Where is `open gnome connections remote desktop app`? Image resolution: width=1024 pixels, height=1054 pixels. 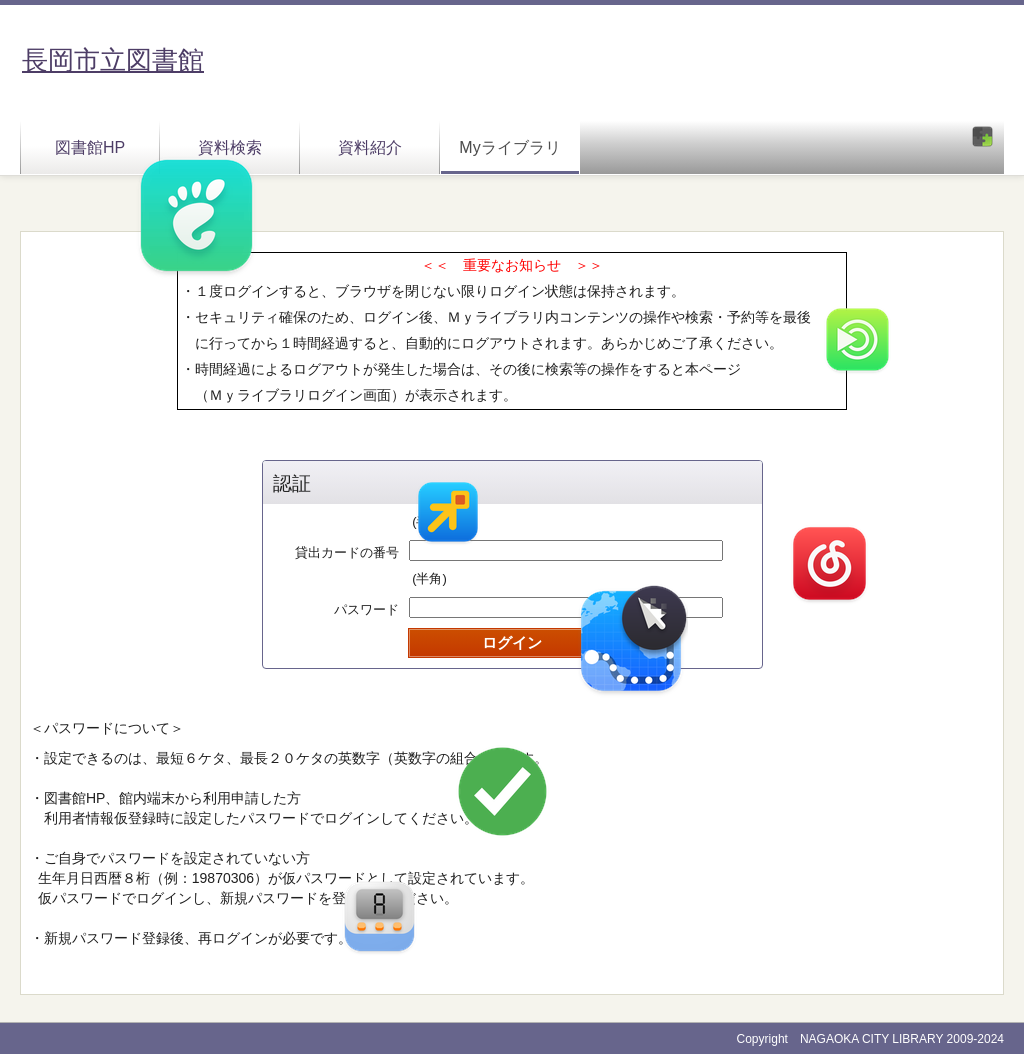 open gnome connections remote desktop app is located at coordinates (631, 641).